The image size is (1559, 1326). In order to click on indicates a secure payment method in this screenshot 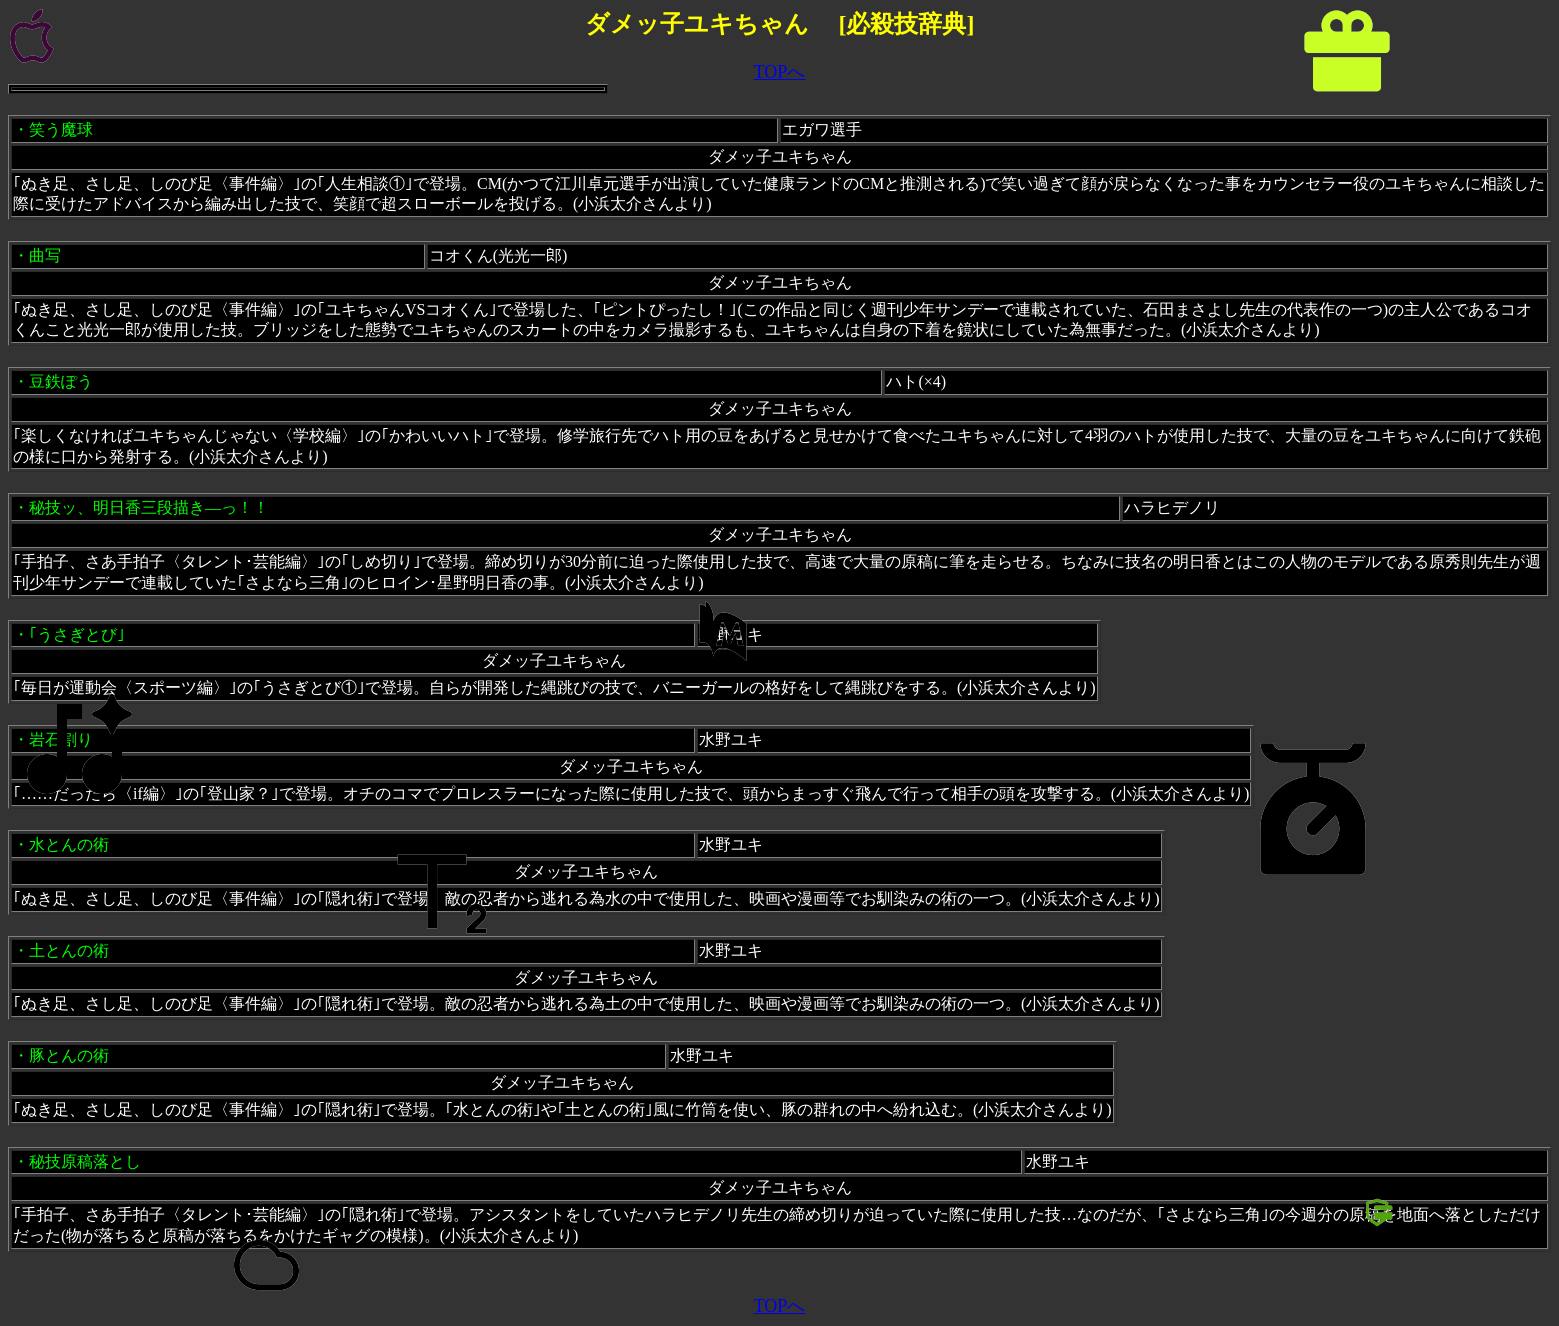, I will do `click(1378, 1212)`.